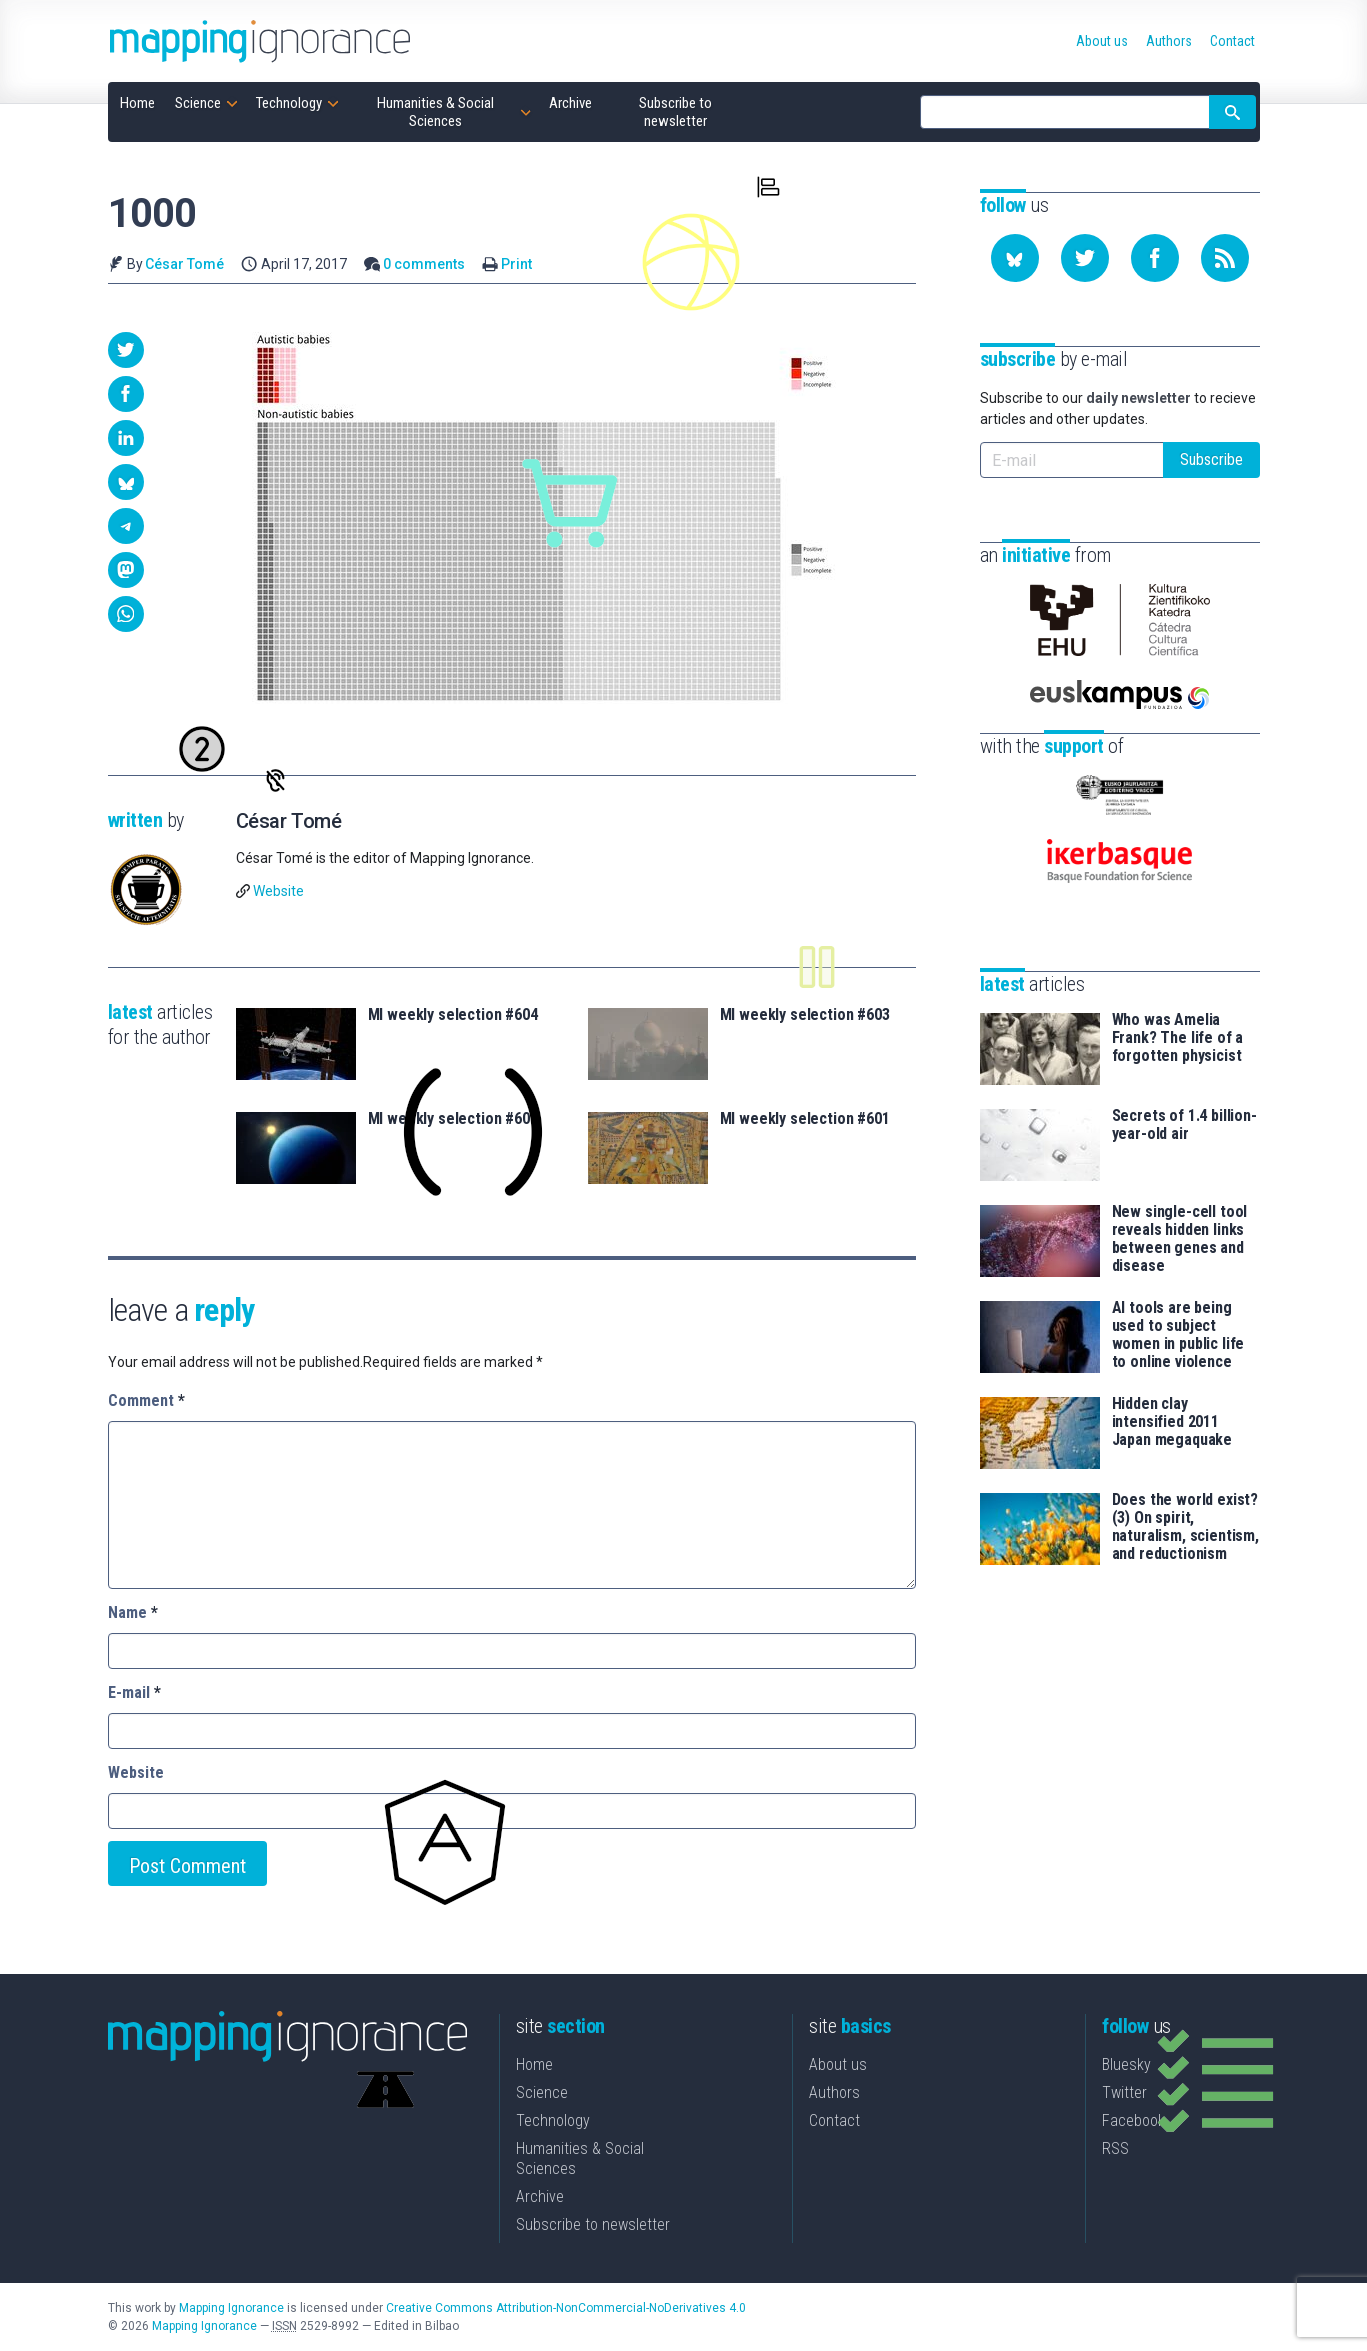 The width and height of the screenshot is (1367, 2351). I want to click on view directions or navigation, so click(385, 2089).